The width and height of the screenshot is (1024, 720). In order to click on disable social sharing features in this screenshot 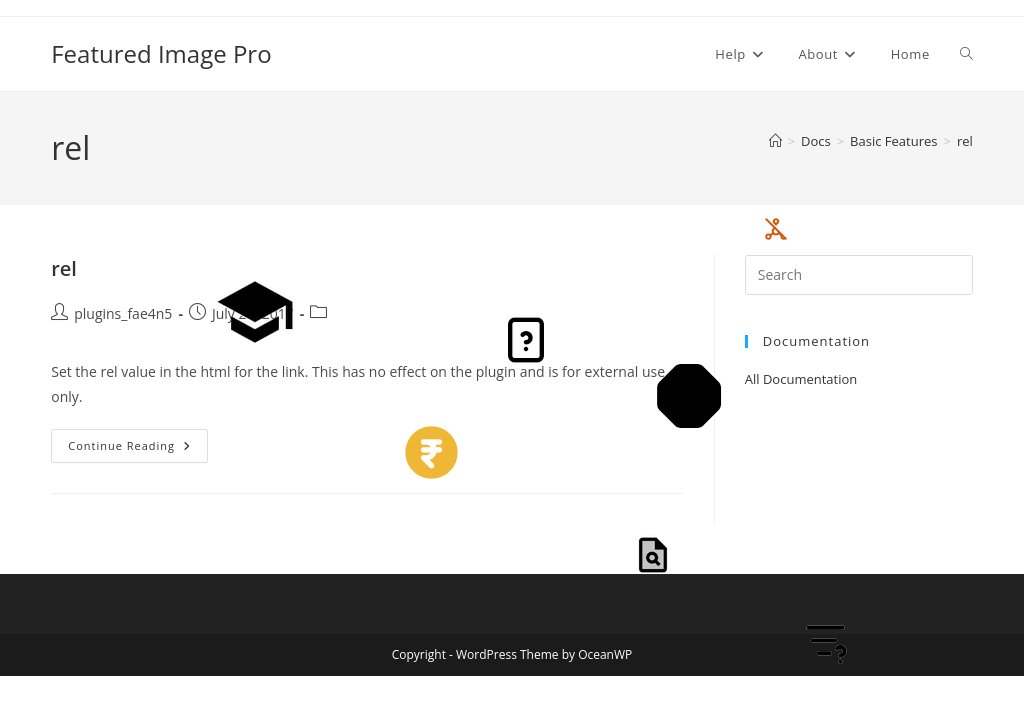, I will do `click(776, 229)`.